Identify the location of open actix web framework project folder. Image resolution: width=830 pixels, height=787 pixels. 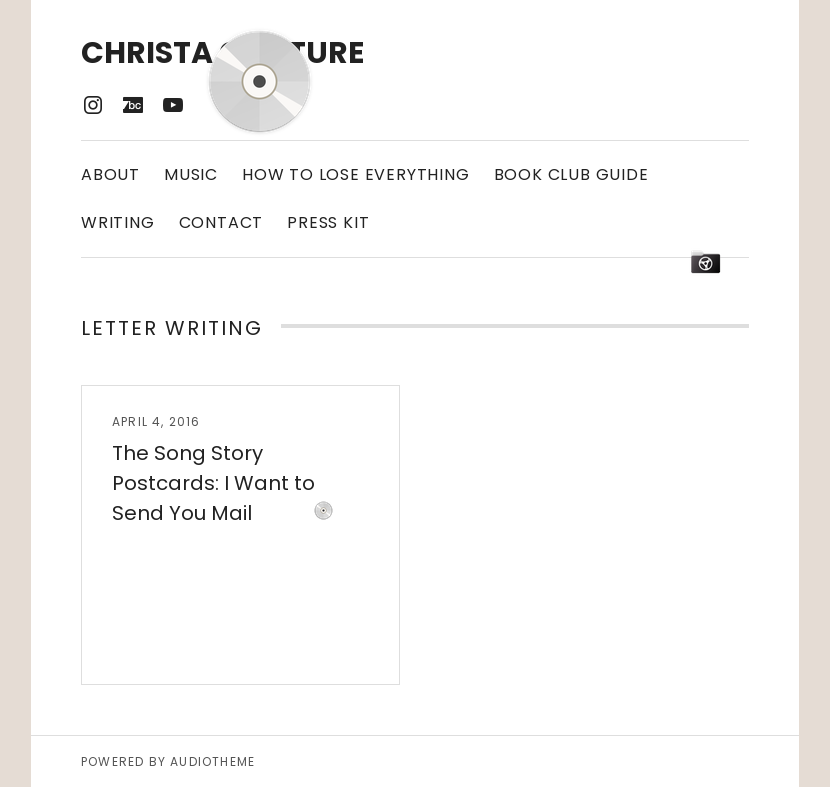
(705, 262).